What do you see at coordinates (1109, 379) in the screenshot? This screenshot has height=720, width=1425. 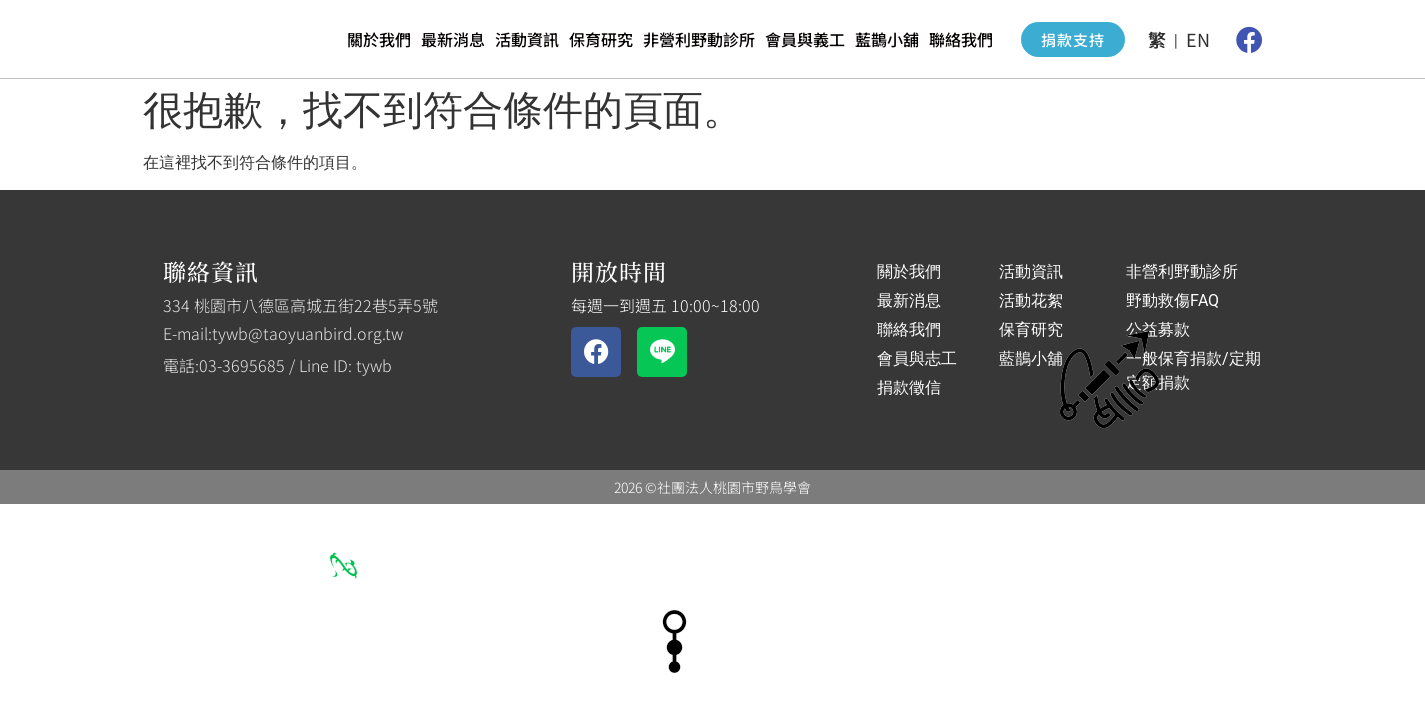 I see `select rope dart weapon in game inventory` at bounding box center [1109, 379].